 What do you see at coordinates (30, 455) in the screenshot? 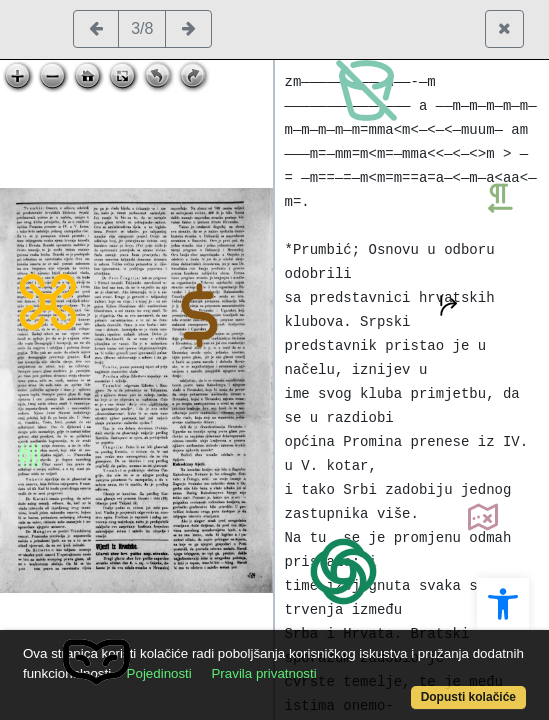
I see `indicates a prison or correctional facility location` at bounding box center [30, 455].